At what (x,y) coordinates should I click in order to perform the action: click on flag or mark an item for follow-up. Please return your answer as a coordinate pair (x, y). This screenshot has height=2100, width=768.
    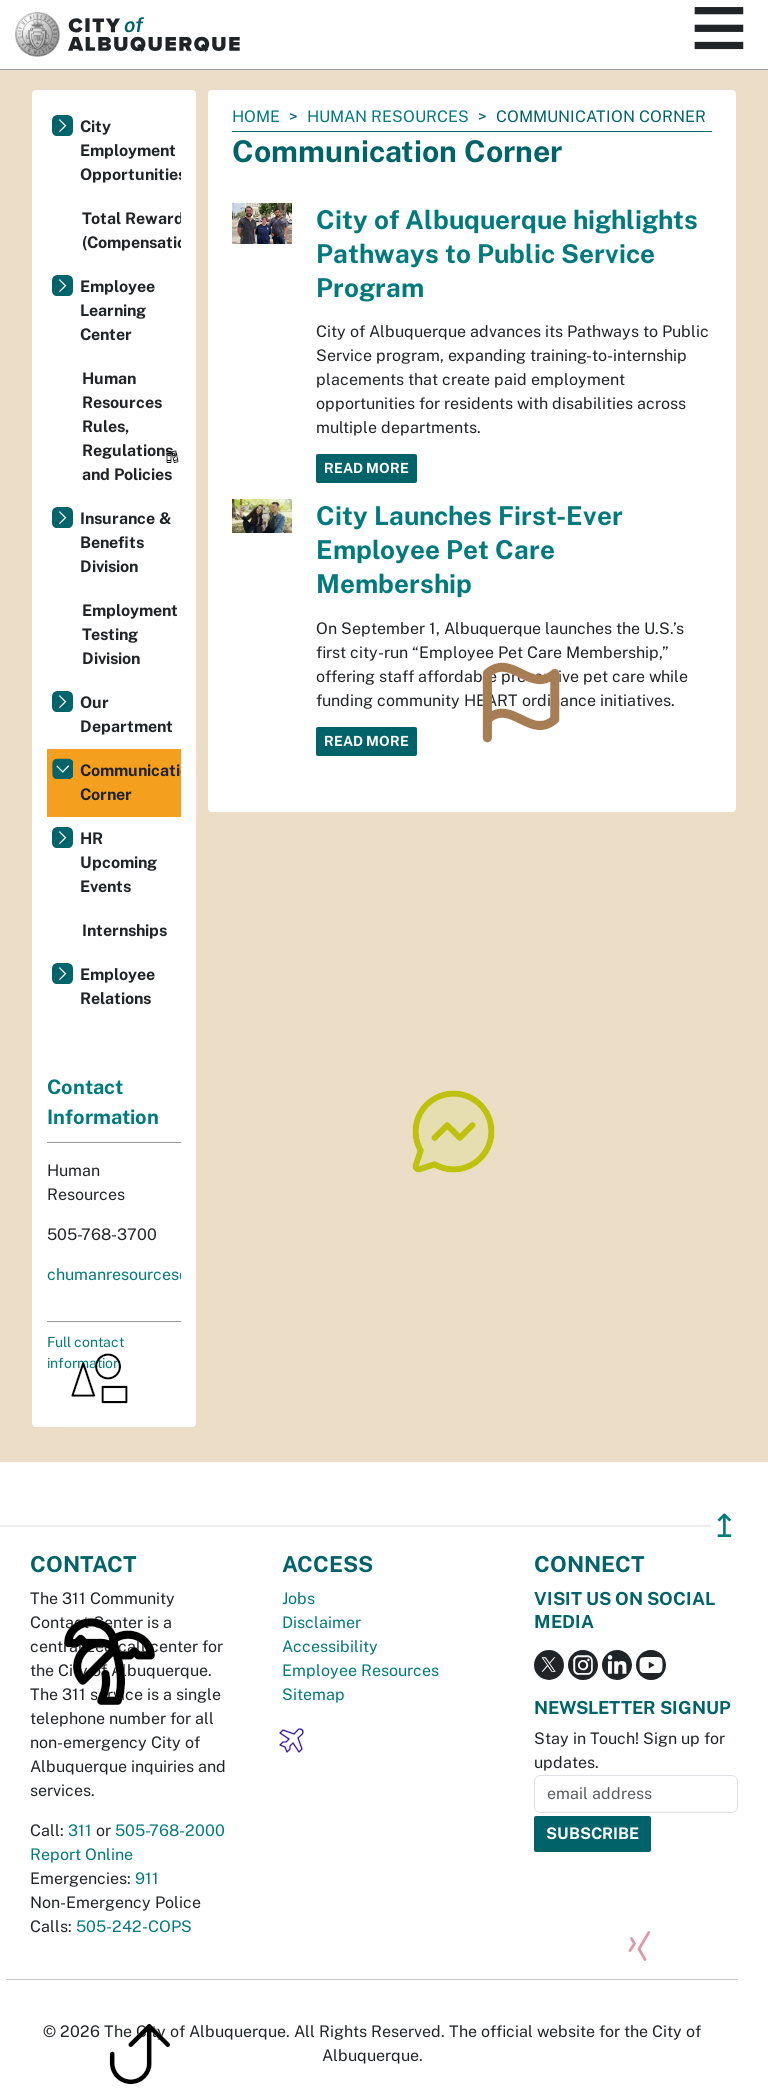
    Looking at the image, I should click on (518, 701).